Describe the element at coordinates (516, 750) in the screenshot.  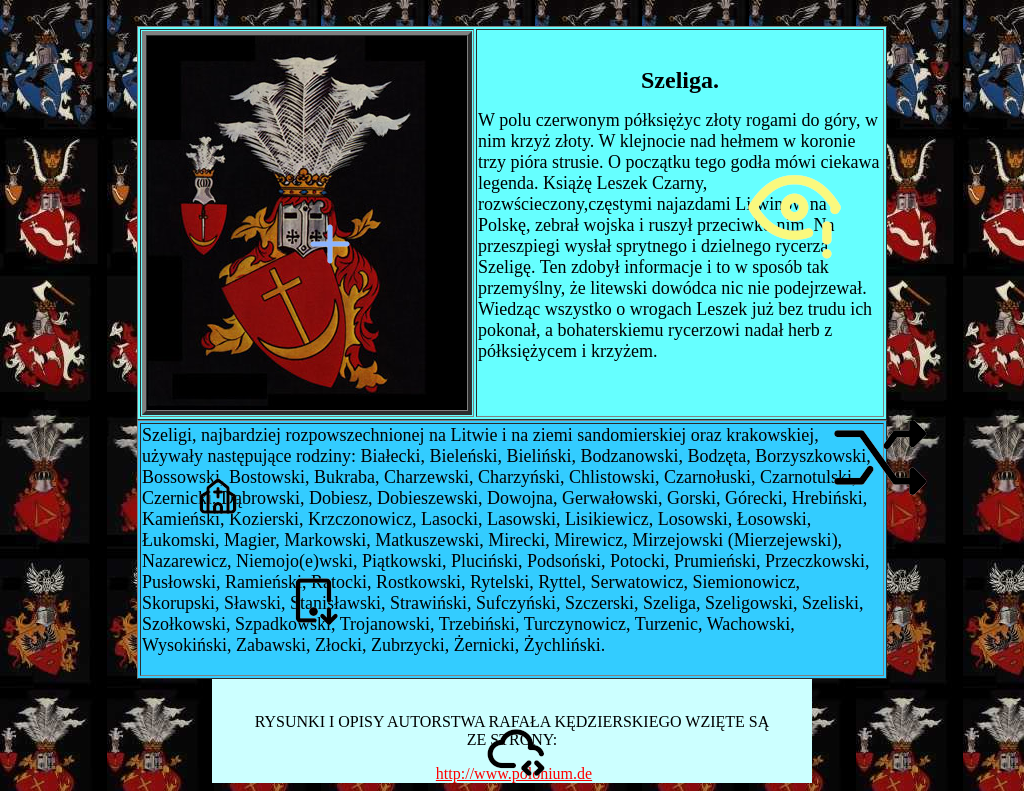
I see `access cloud-based code or development tools` at that location.